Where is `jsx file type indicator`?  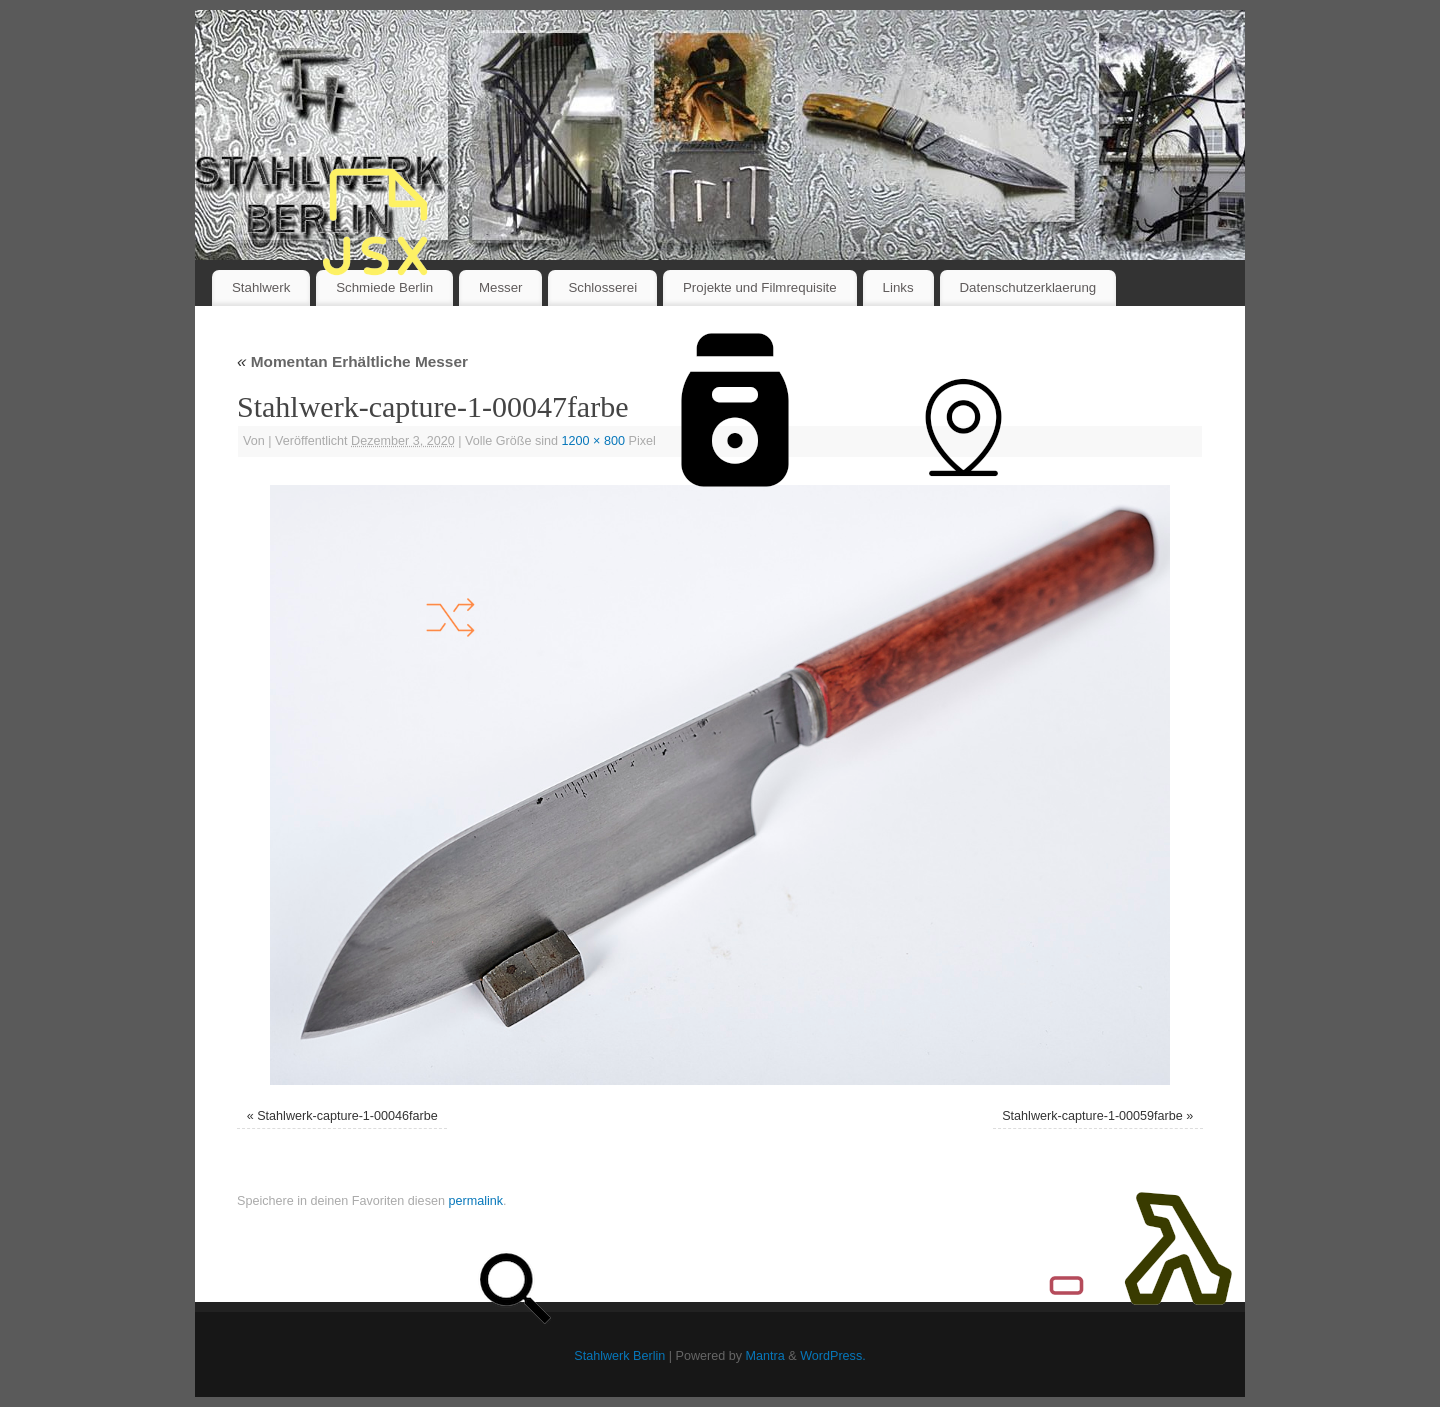 jsx file type indicator is located at coordinates (378, 226).